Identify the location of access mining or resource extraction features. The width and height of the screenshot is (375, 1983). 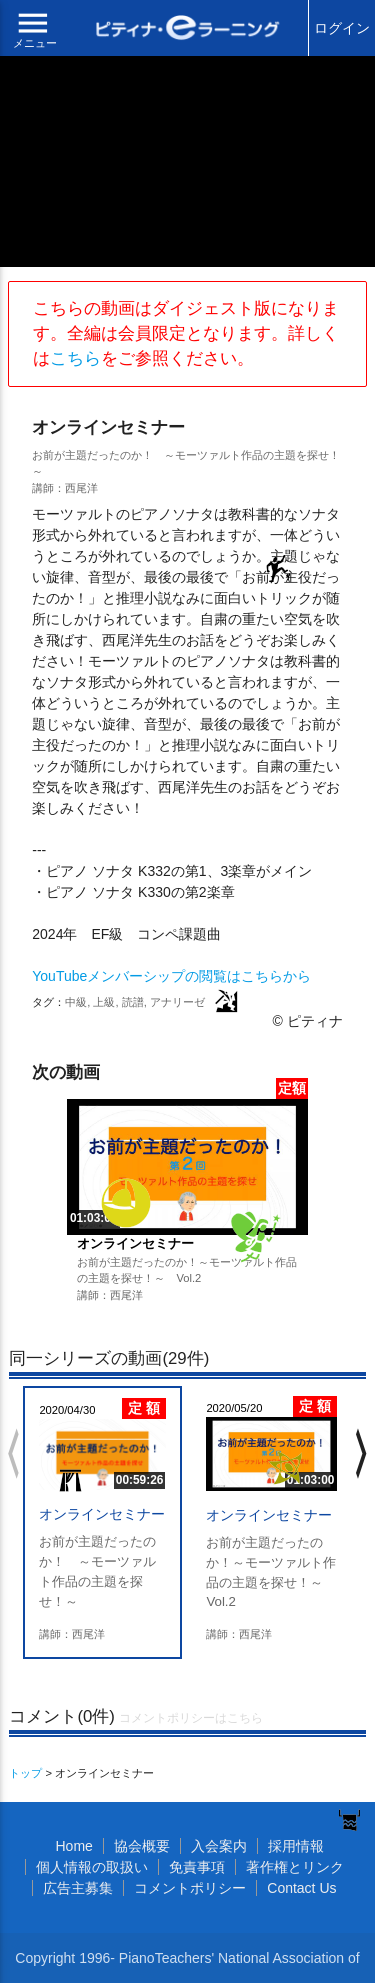
(226, 1001).